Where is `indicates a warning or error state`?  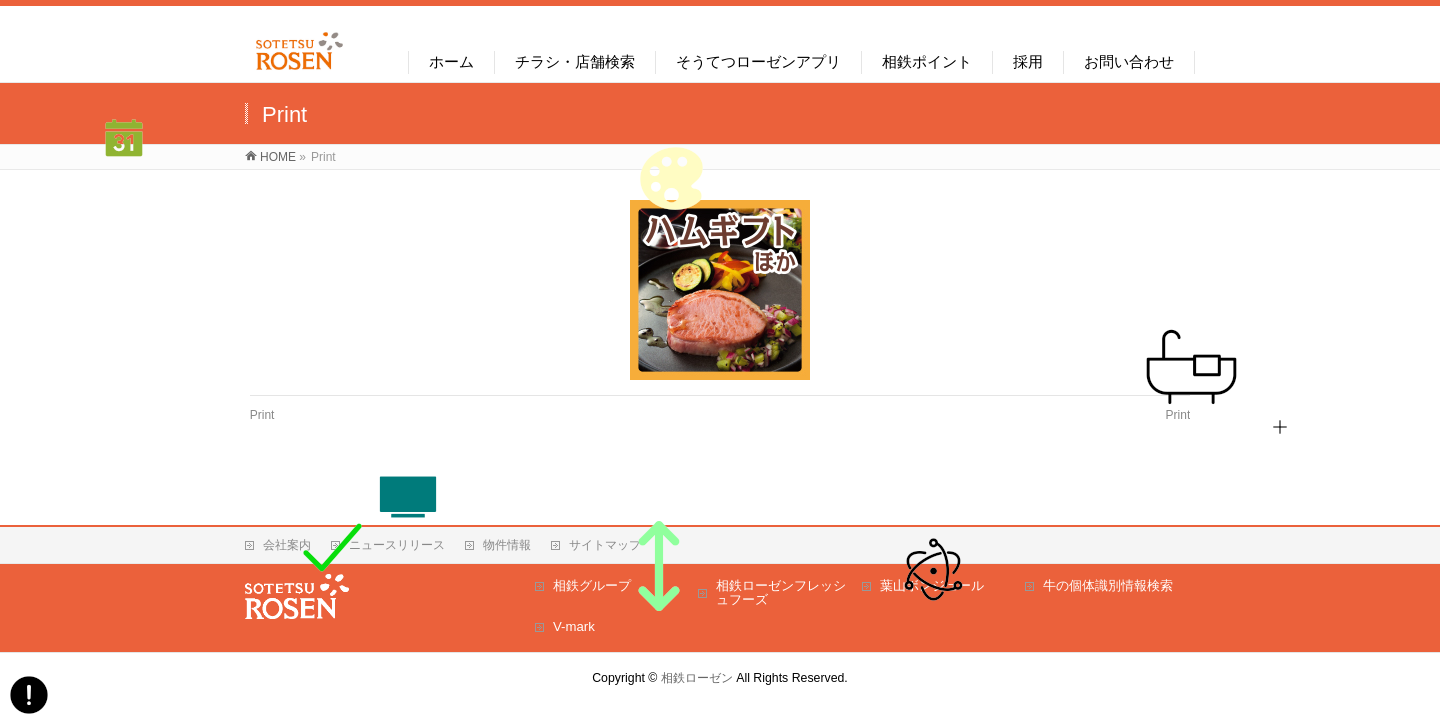
indicates a warning or error state is located at coordinates (29, 695).